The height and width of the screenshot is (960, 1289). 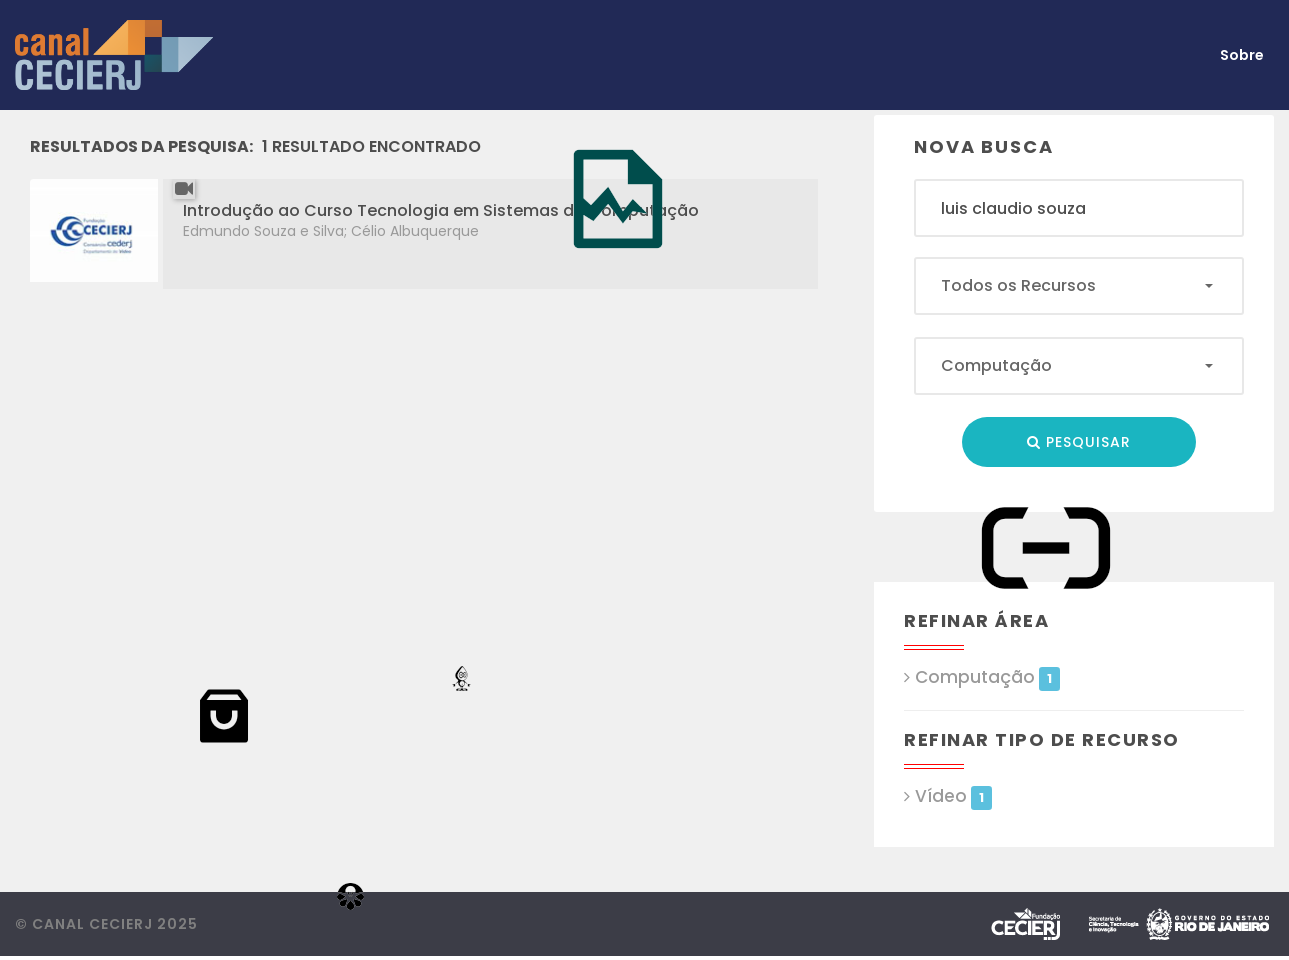 What do you see at coordinates (224, 716) in the screenshot?
I see `view your shopping bag` at bounding box center [224, 716].